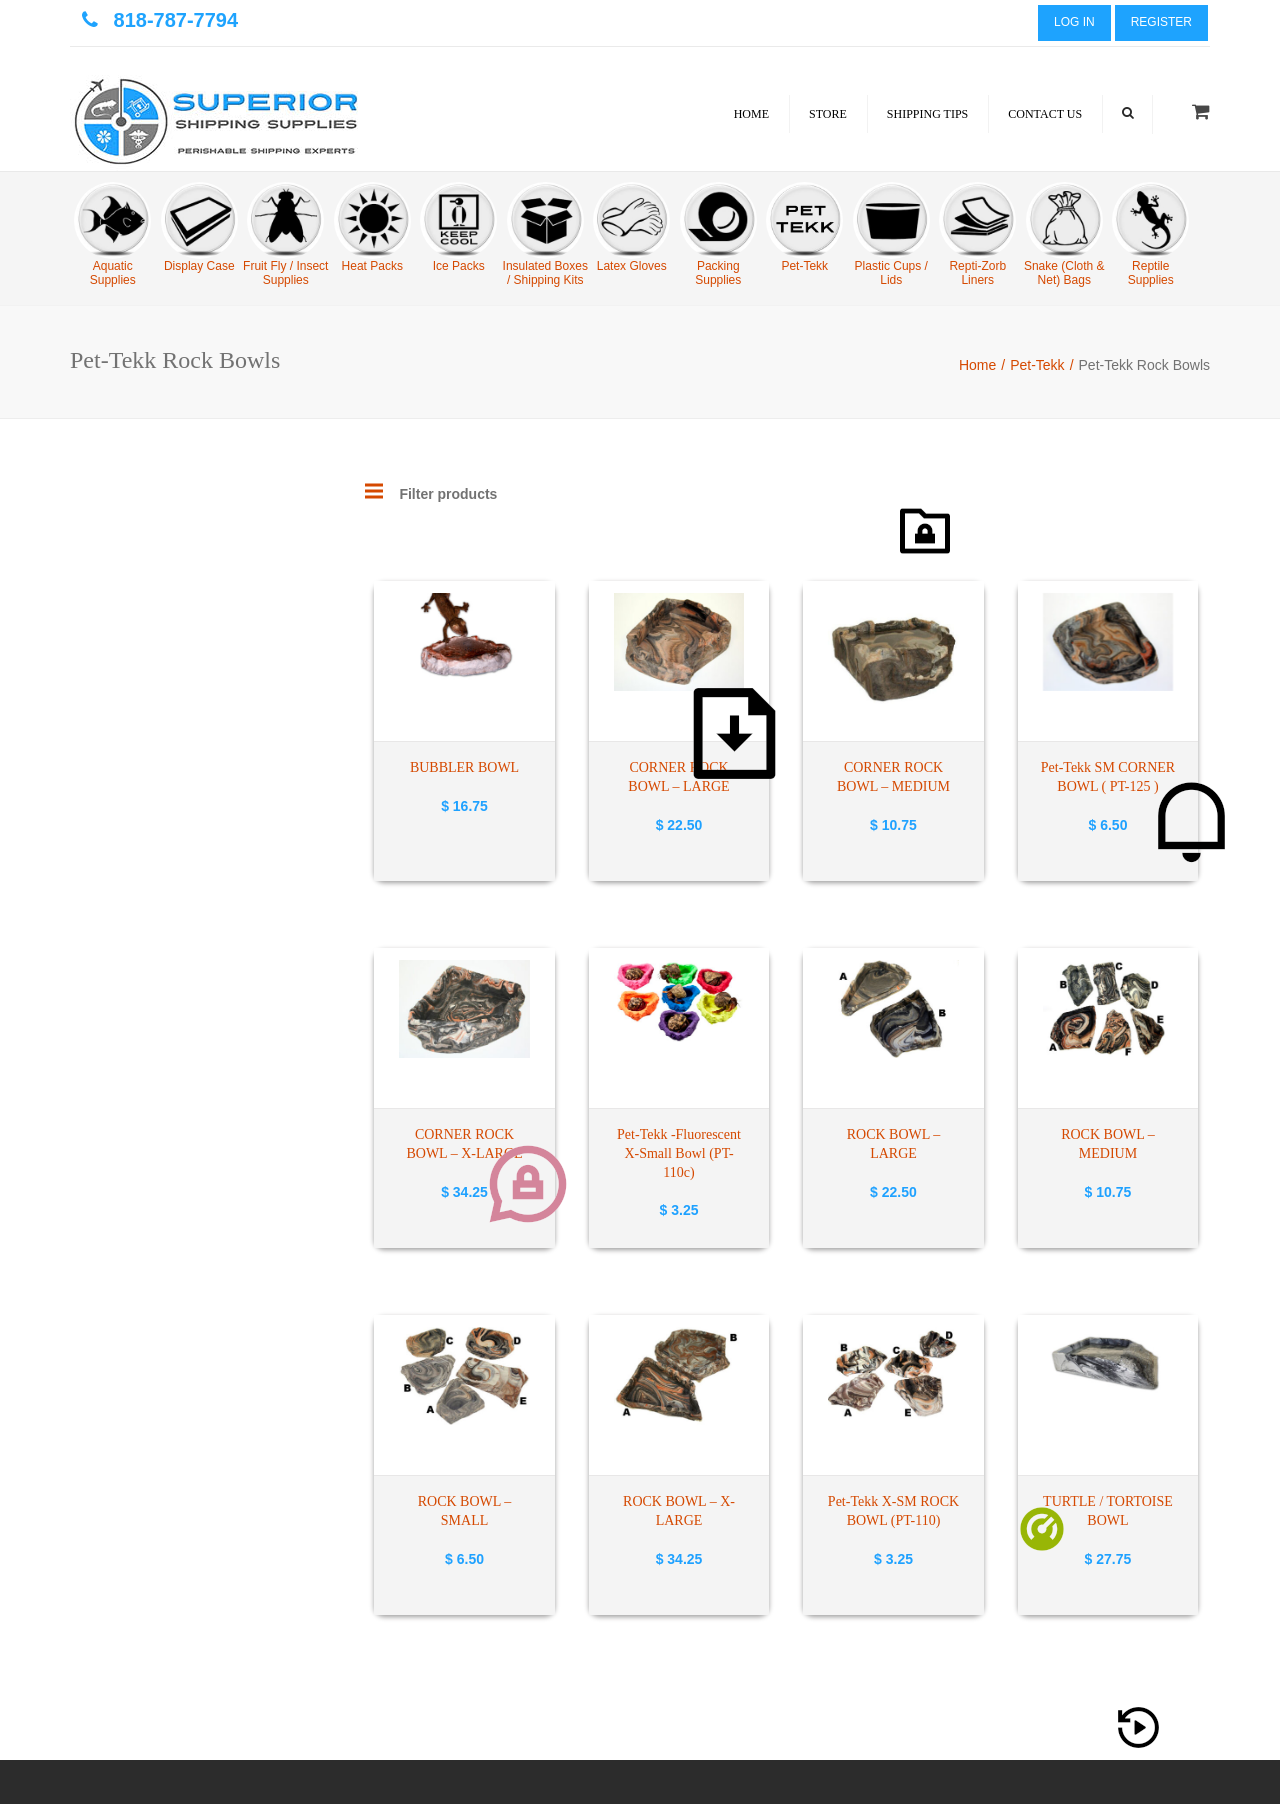 The width and height of the screenshot is (1280, 1804). I want to click on open the dashboard, so click(1042, 1529).